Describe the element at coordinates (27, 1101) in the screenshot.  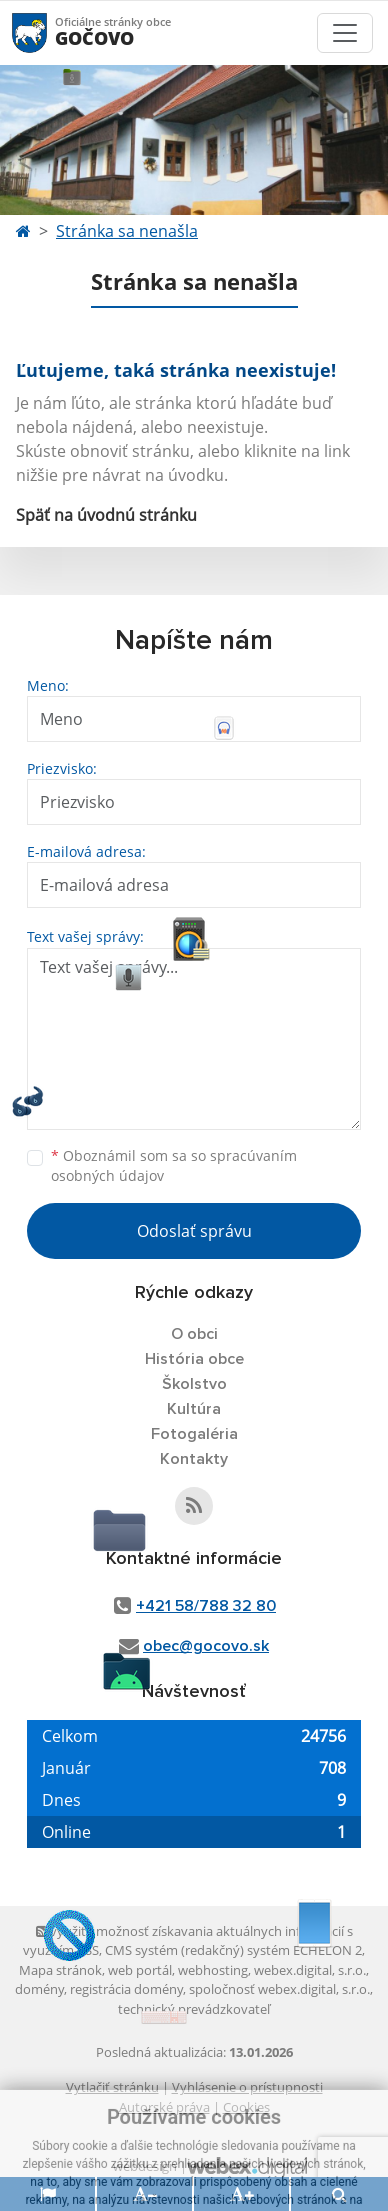
I see `beats fit pro wireless earbuds in tidal blue` at that location.